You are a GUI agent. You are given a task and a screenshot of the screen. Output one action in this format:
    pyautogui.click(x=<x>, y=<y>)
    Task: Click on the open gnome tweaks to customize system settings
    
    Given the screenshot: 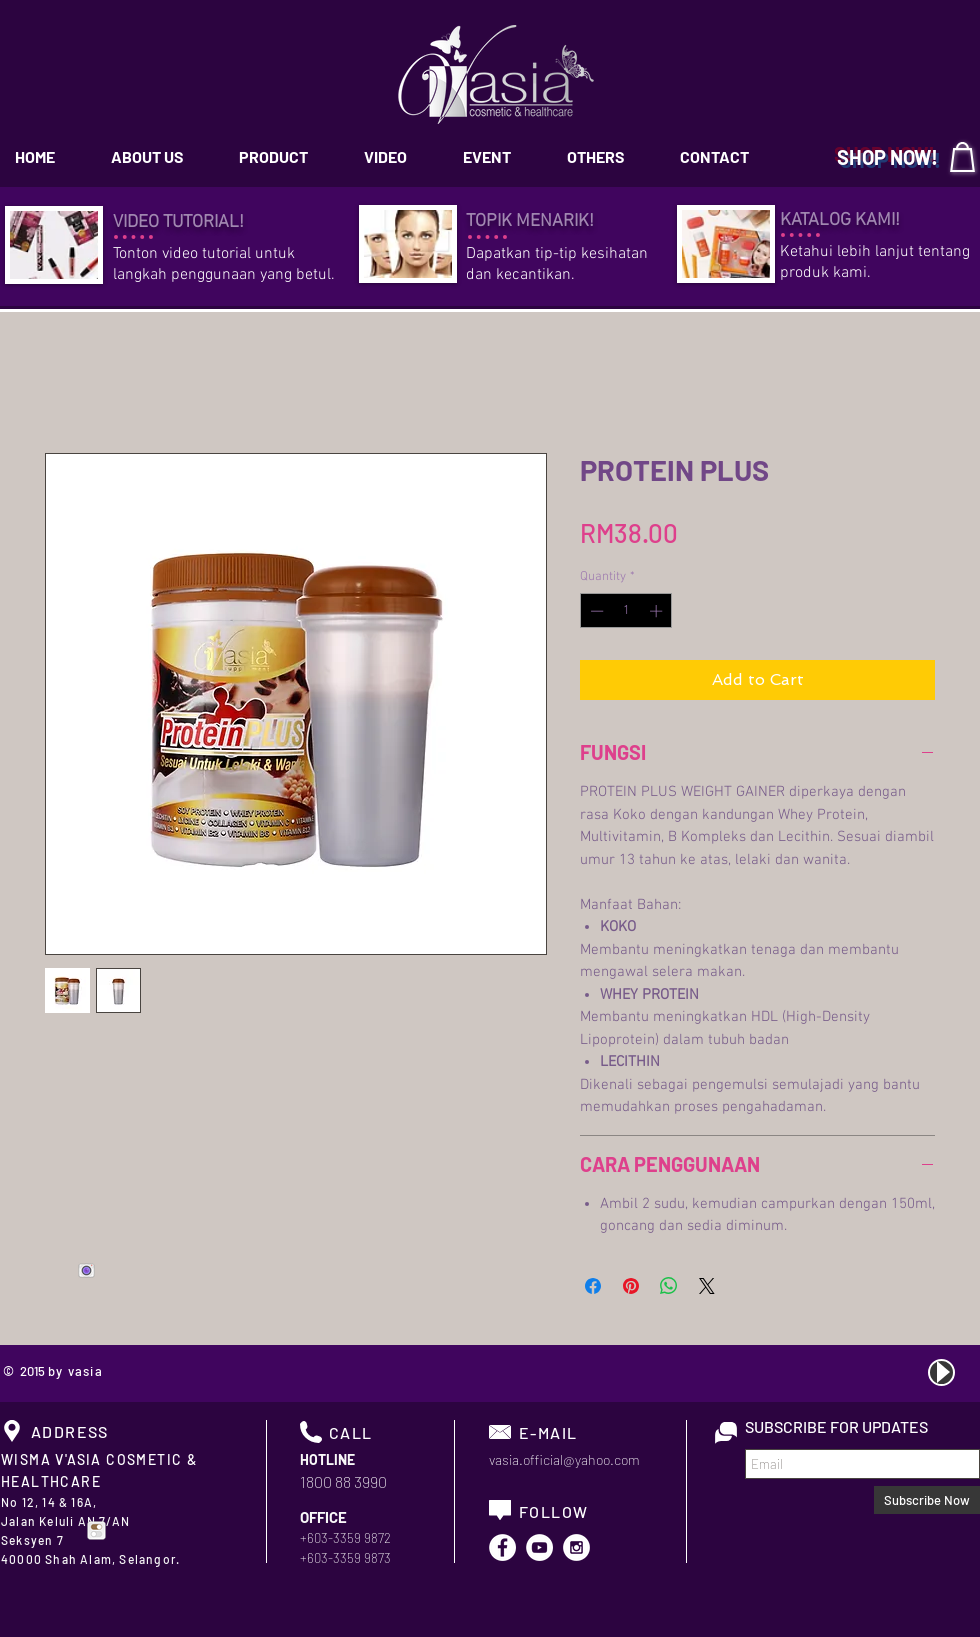 What is the action you would take?
    pyautogui.click(x=96, y=1530)
    